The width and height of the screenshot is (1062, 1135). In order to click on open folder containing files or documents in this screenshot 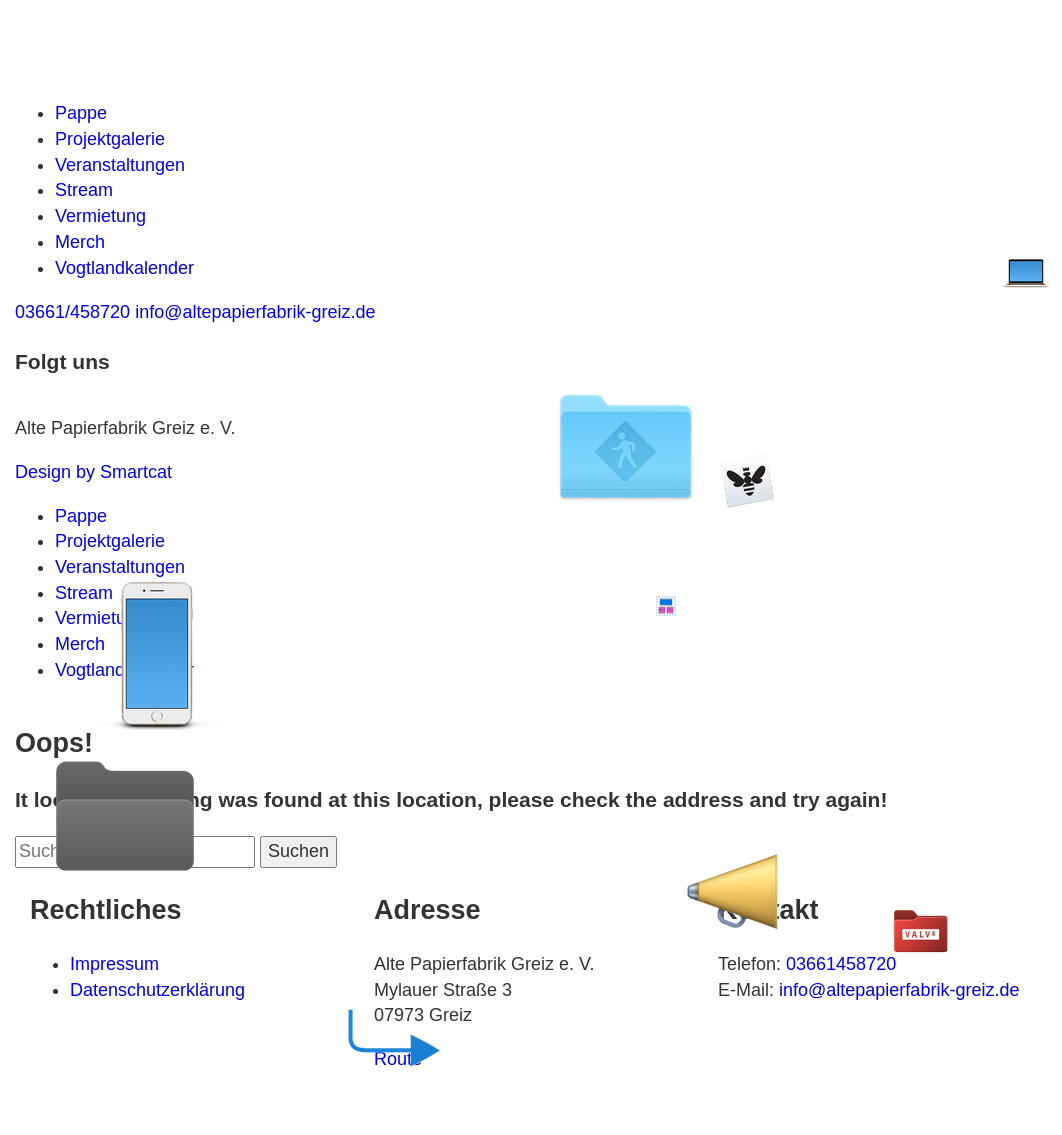, I will do `click(125, 816)`.